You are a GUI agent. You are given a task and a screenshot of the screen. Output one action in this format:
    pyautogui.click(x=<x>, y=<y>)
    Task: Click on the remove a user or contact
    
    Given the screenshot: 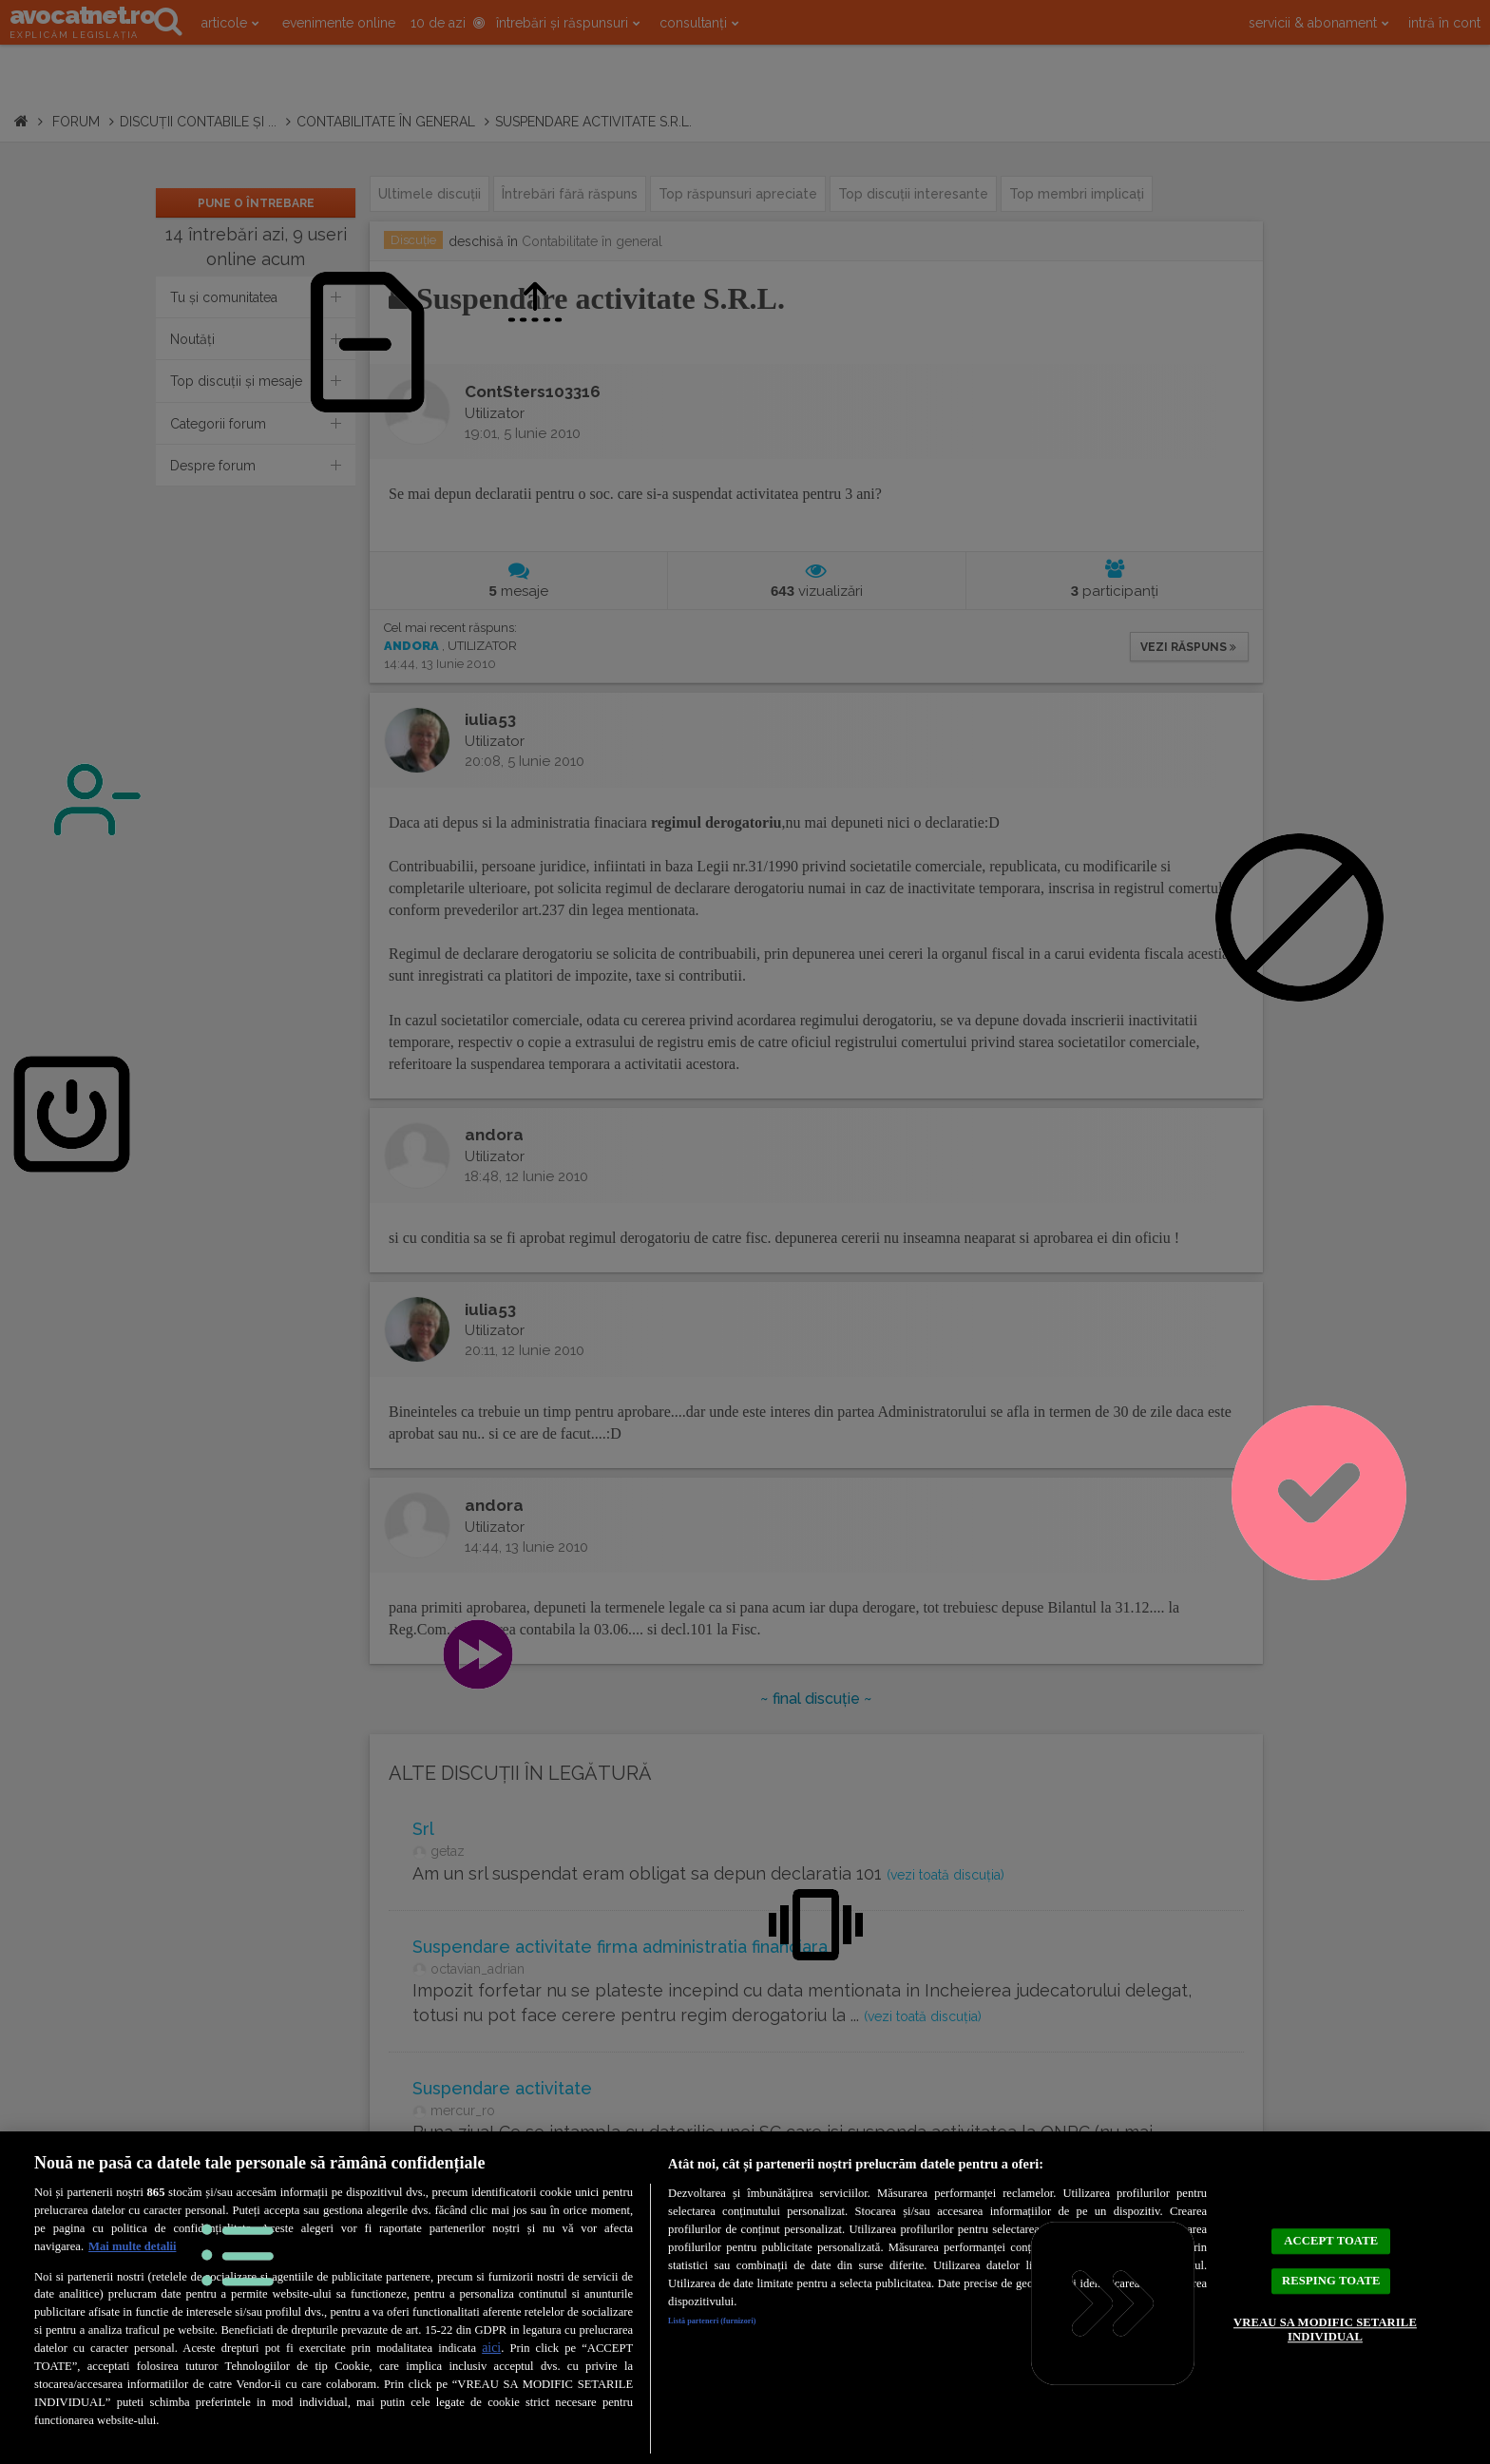 What is the action you would take?
    pyautogui.click(x=97, y=799)
    